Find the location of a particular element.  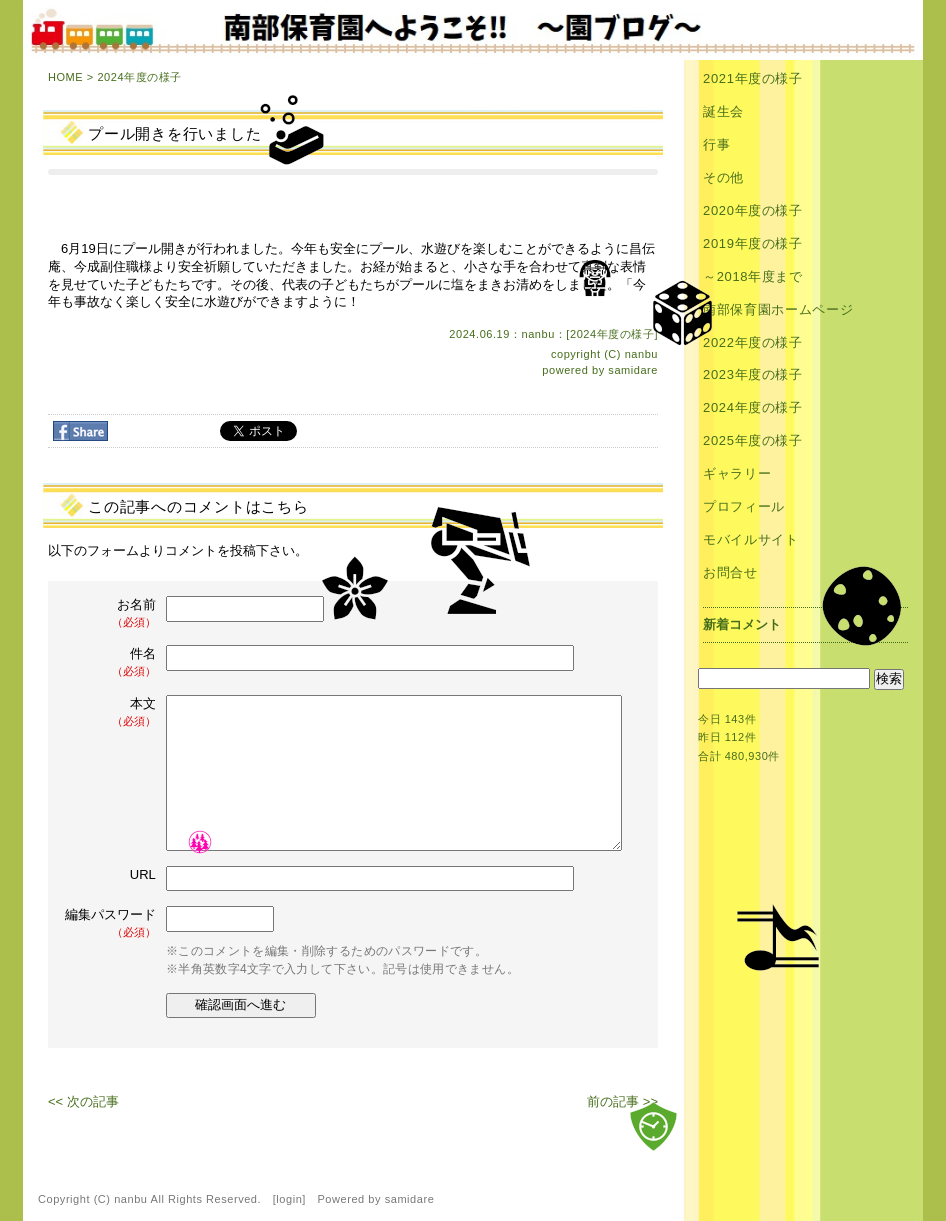

indicates cleaning or sanitization feature is located at coordinates (294, 131).